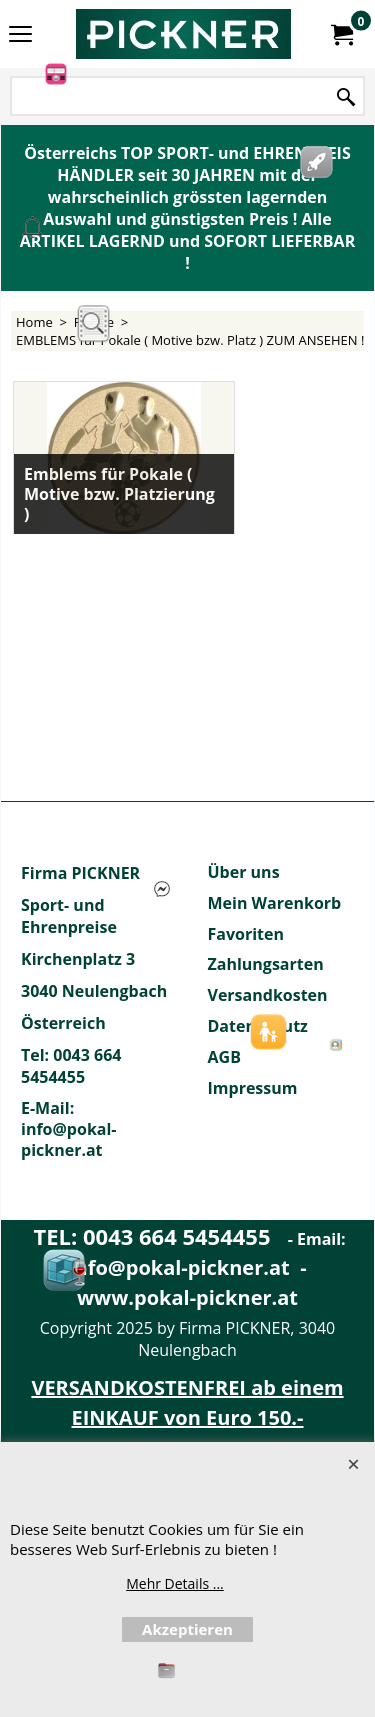 The width and height of the screenshot is (375, 1717). I want to click on open windows registry editor via wine, so click(64, 1270).